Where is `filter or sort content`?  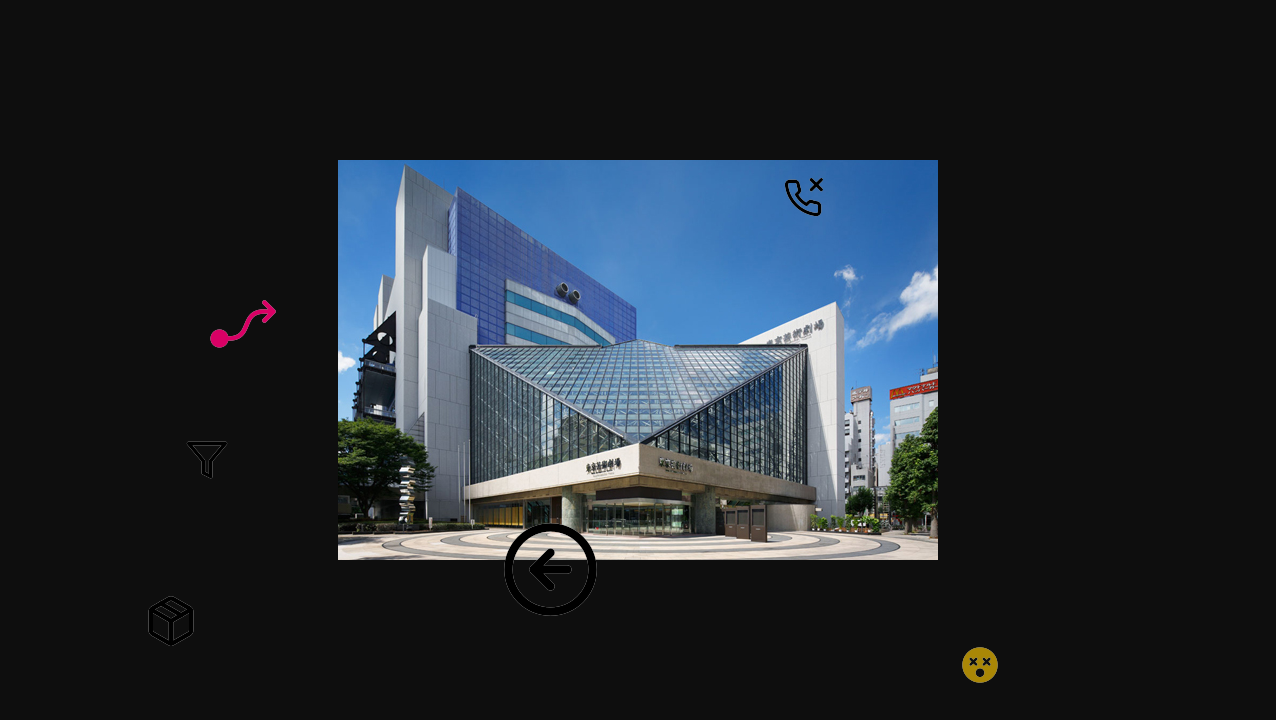 filter or sort content is located at coordinates (207, 460).